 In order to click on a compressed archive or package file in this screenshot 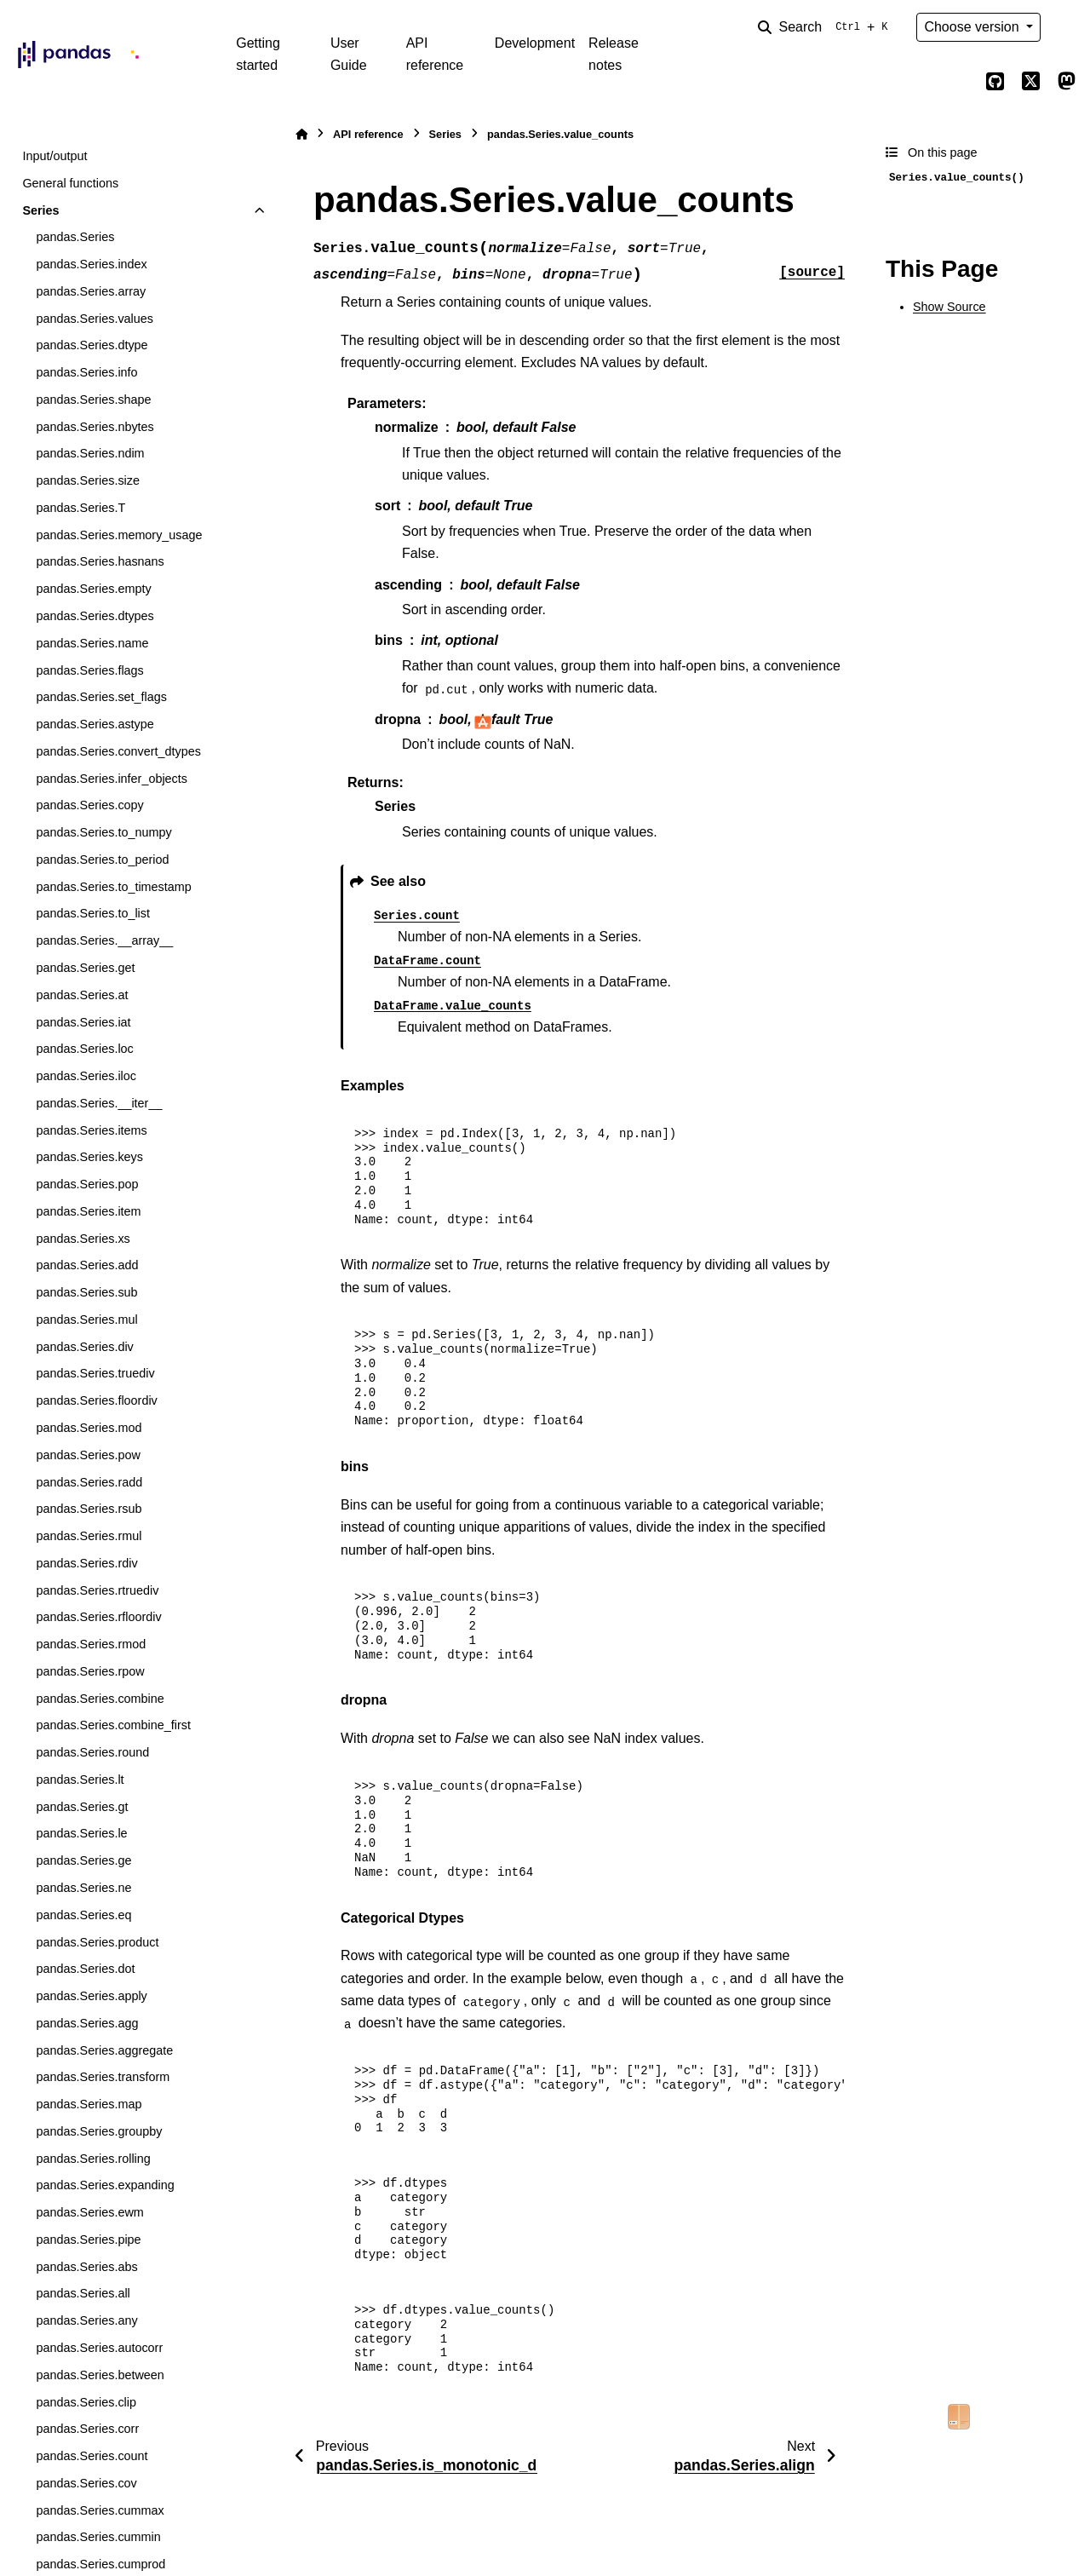, I will do `click(959, 2417)`.